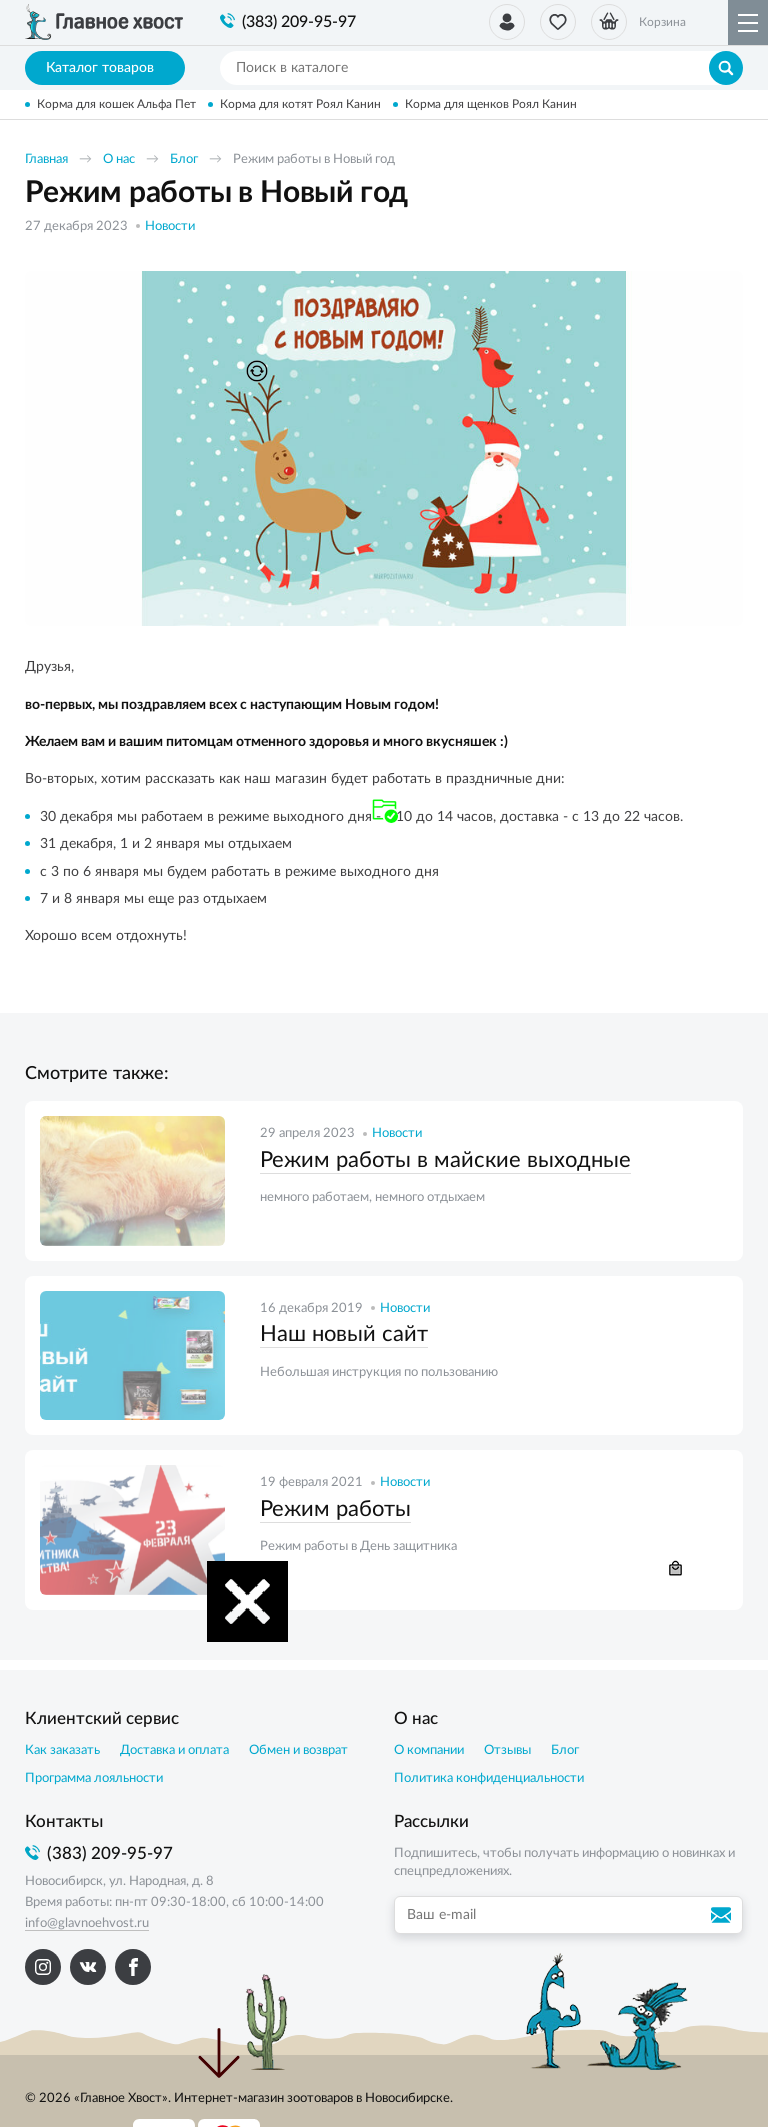 This screenshot has height=2127, width=768. What do you see at coordinates (247, 1601) in the screenshot?
I see `close or dismiss a dialog` at bounding box center [247, 1601].